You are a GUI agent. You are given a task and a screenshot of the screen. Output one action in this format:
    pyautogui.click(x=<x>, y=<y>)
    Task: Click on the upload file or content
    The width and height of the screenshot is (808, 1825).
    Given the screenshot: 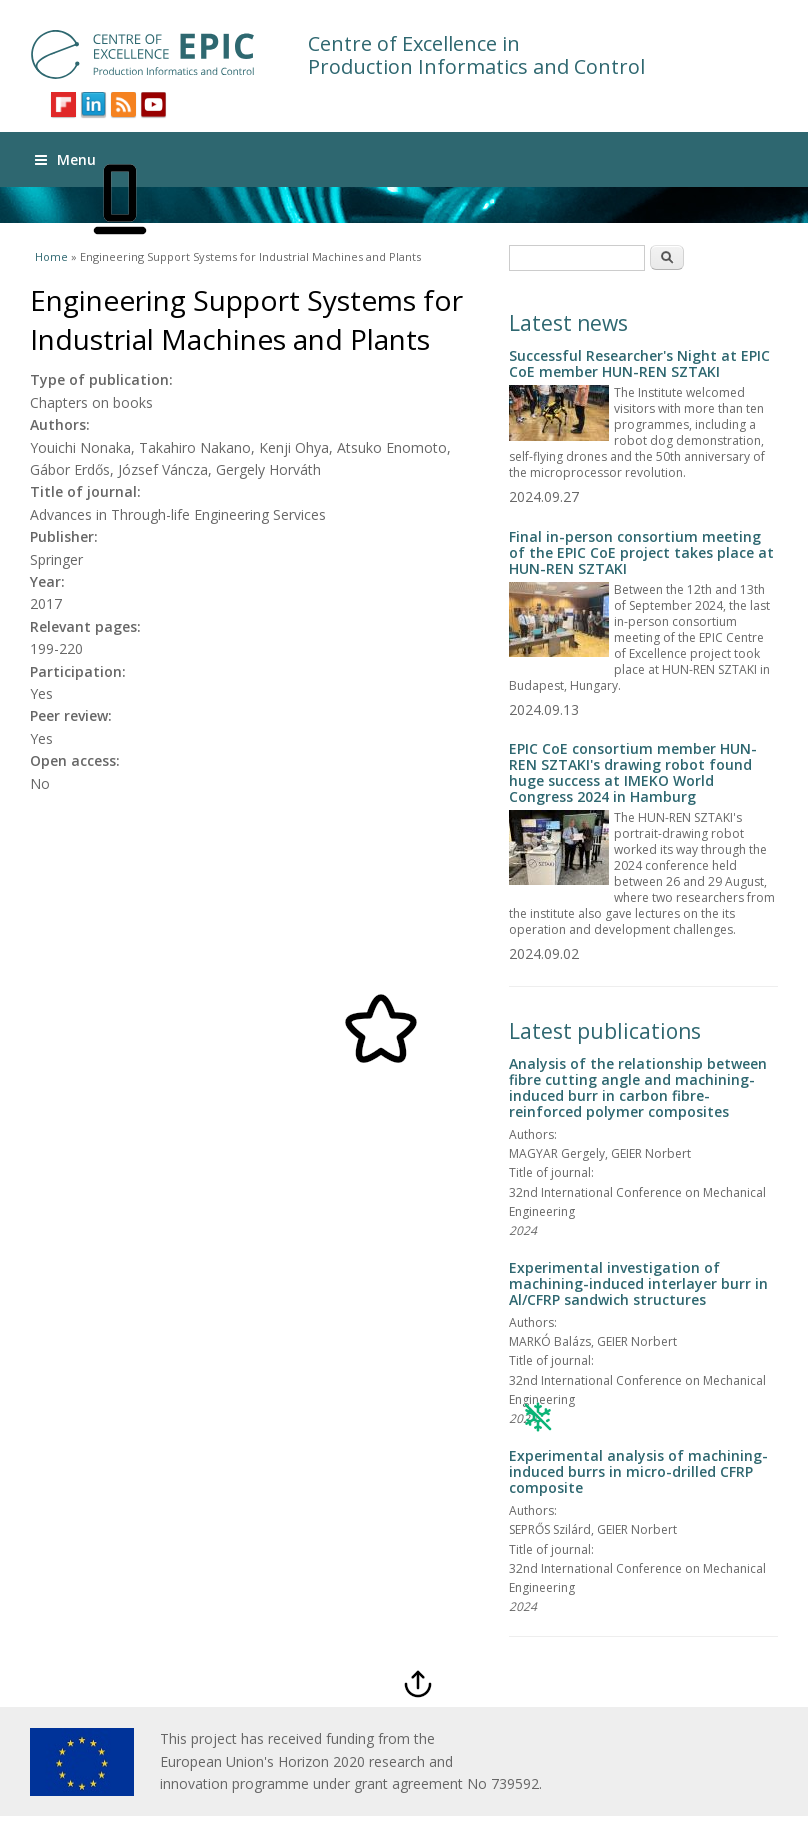 What is the action you would take?
    pyautogui.click(x=418, y=1684)
    